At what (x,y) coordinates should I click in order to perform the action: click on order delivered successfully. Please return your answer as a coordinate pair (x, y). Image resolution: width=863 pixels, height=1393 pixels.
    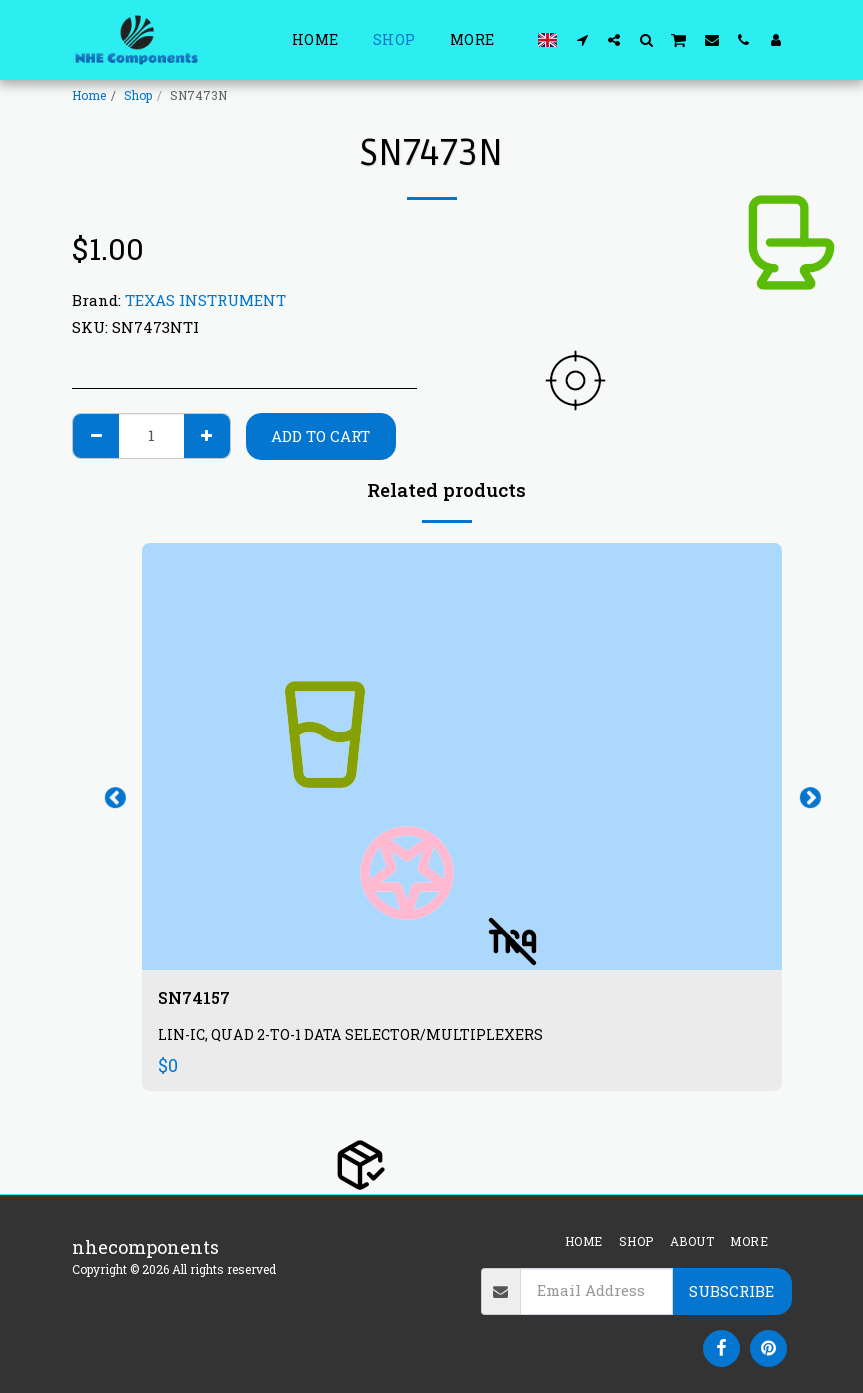
    Looking at the image, I should click on (360, 1165).